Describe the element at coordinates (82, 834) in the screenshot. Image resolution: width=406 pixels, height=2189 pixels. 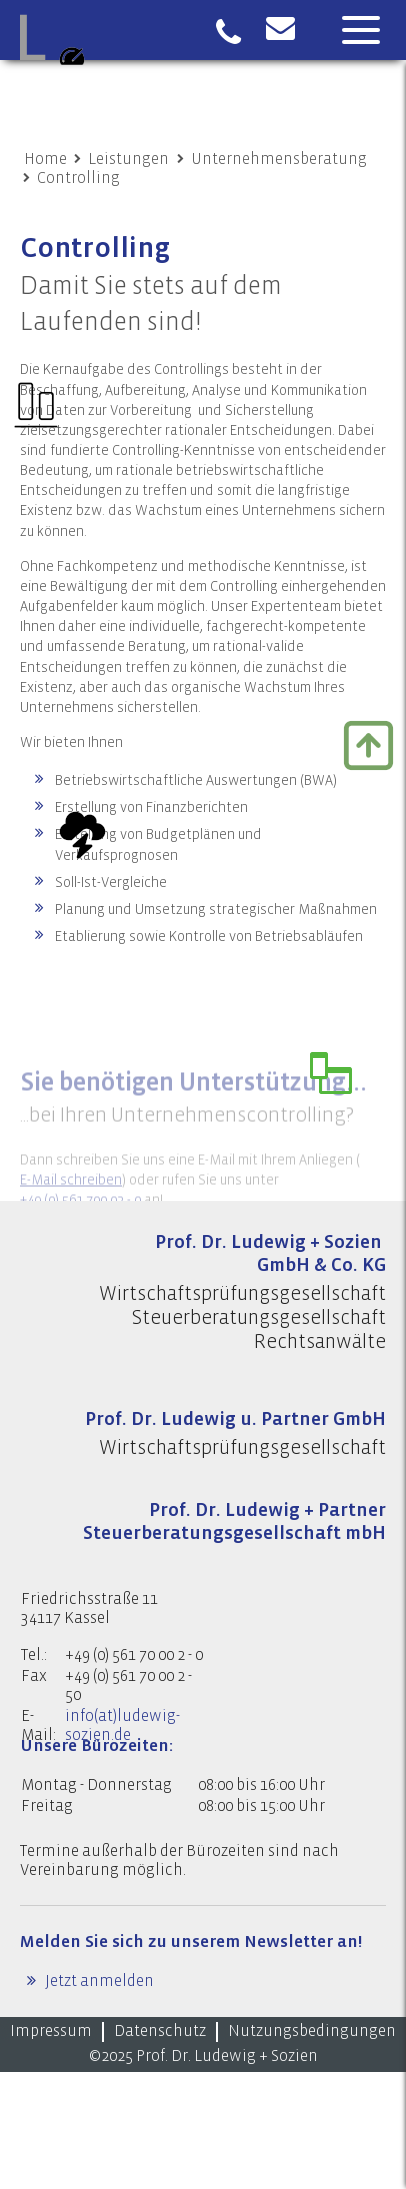
I see `indicates thunderstorm weather conditions` at that location.